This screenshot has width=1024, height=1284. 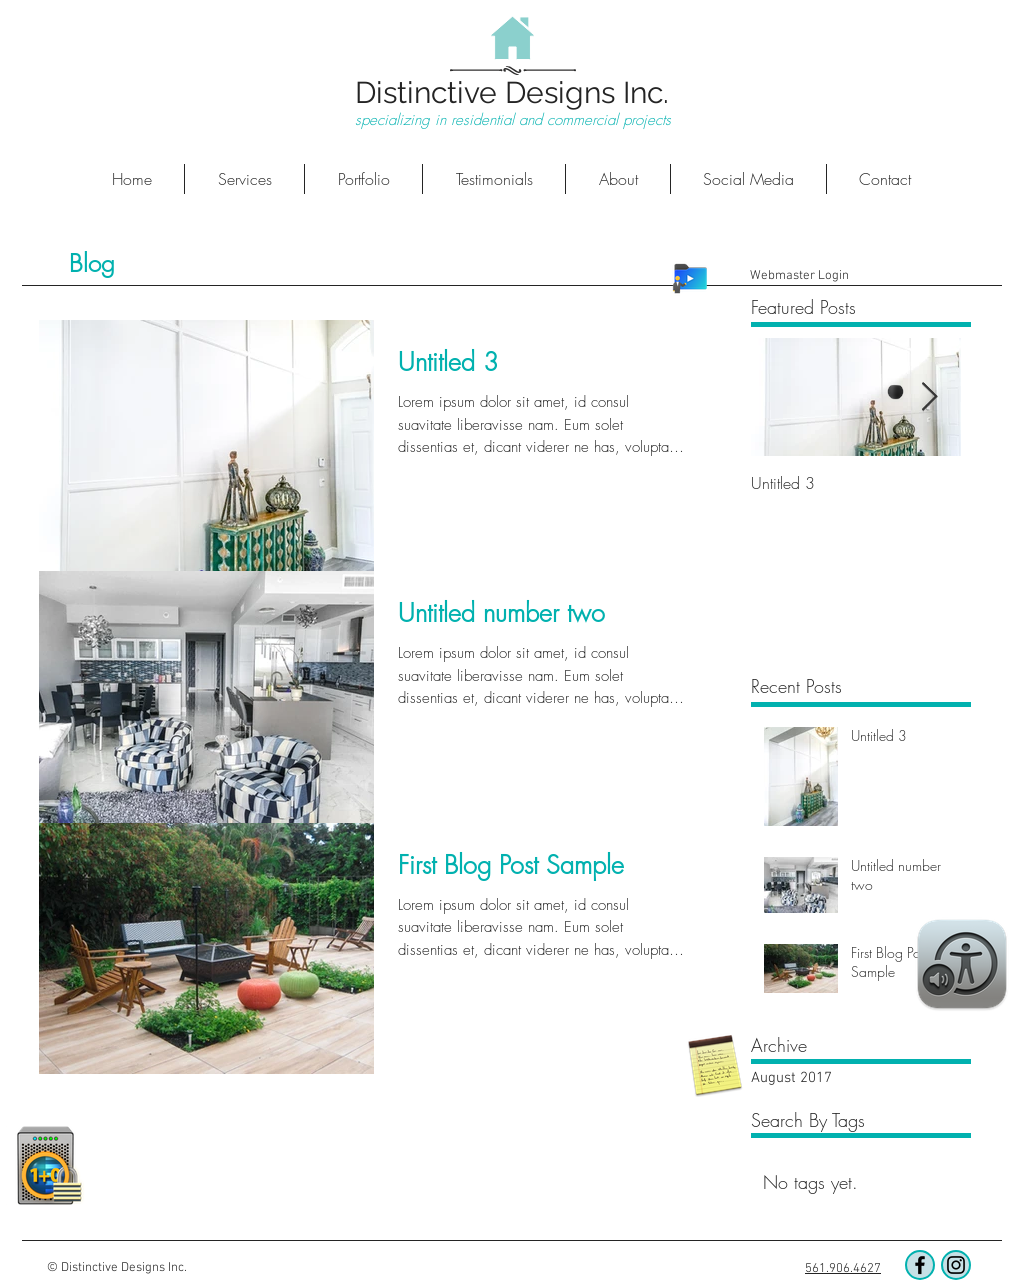 What do you see at coordinates (895, 393) in the screenshot?
I see `access HomePod mini settings` at bounding box center [895, 393].